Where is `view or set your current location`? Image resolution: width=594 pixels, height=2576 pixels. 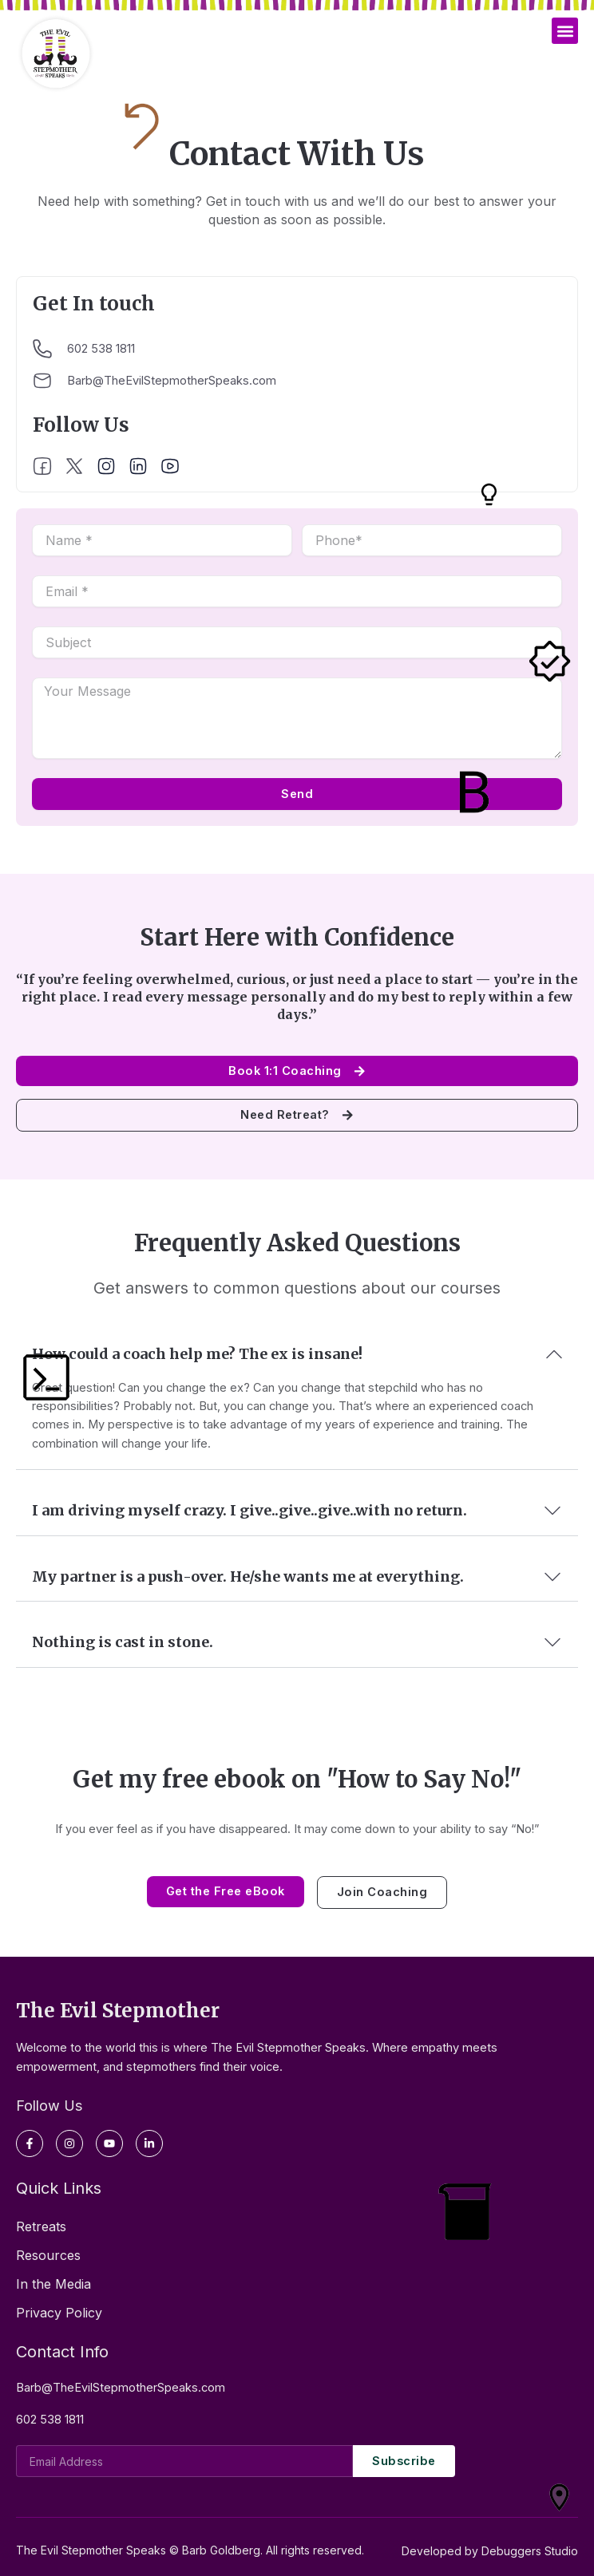 view or set your current location is located at coordinates (559, 2497).